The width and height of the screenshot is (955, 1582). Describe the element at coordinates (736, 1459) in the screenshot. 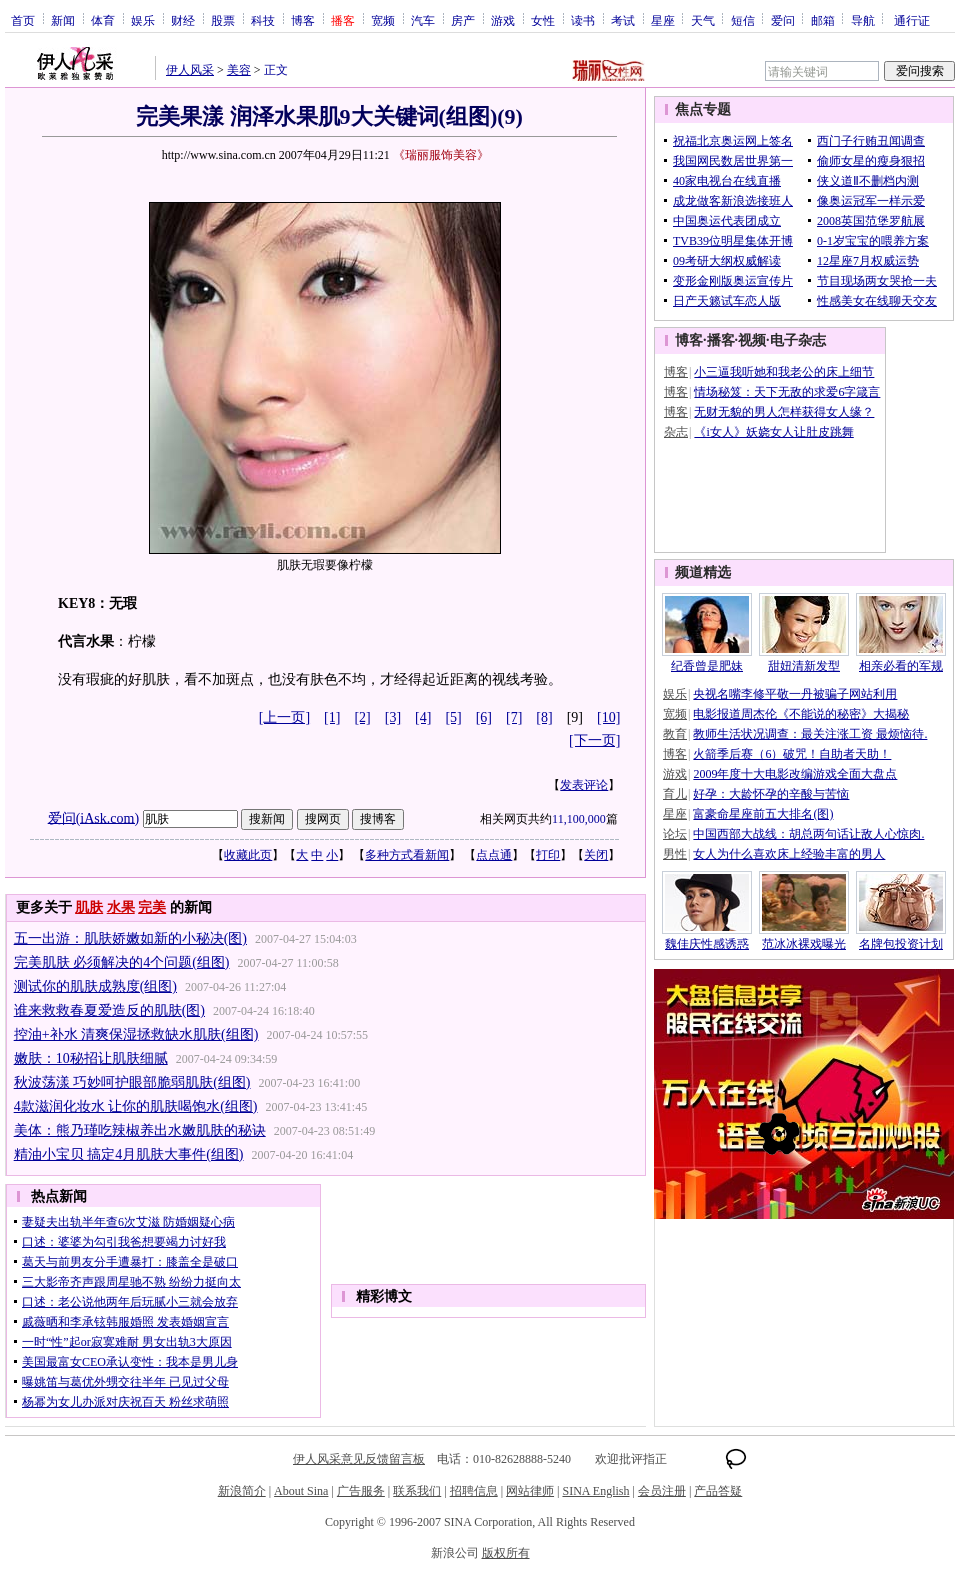

I see `select an irregular area with freehand drawing` at that location.